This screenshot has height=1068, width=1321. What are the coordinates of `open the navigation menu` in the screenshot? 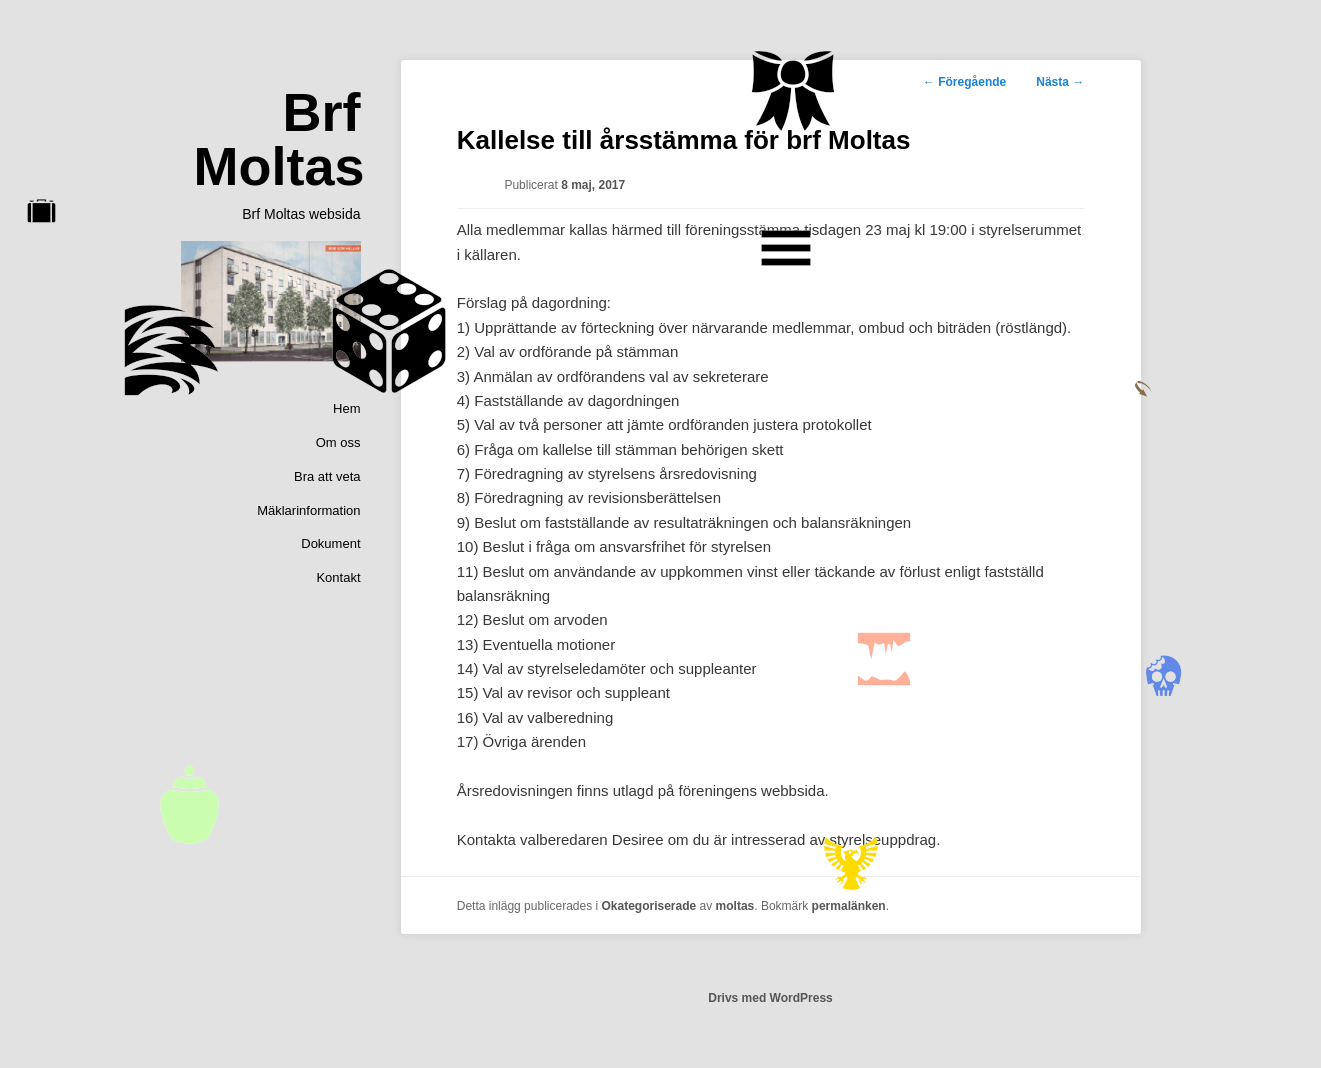 It's located at (786, 248).